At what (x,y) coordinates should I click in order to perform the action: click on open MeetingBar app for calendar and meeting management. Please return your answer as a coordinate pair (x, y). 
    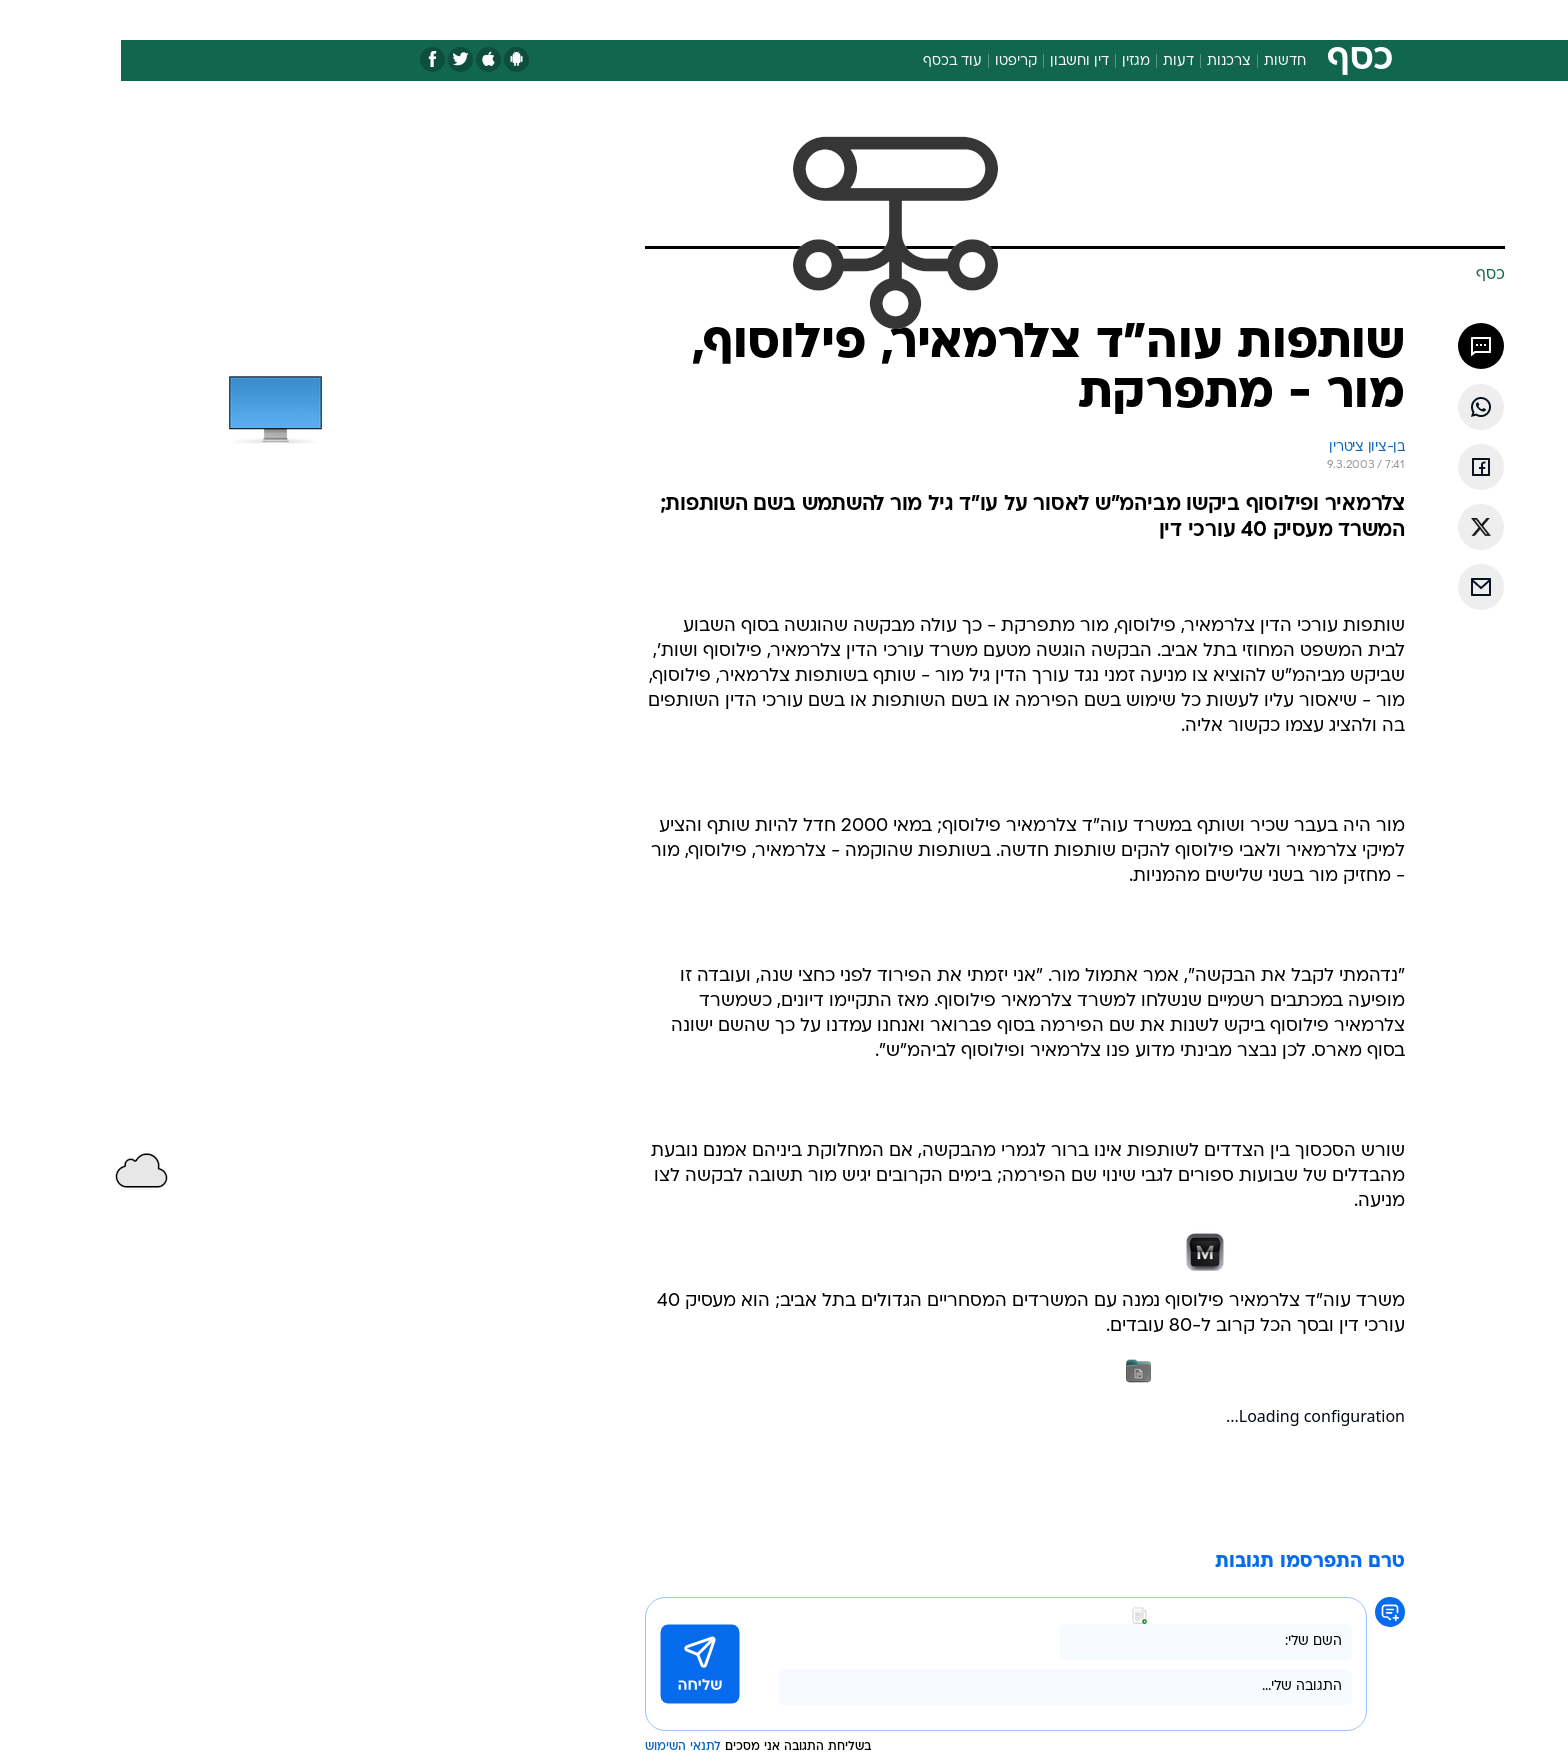
    Looking at the image, I should click on (1205, 1252).